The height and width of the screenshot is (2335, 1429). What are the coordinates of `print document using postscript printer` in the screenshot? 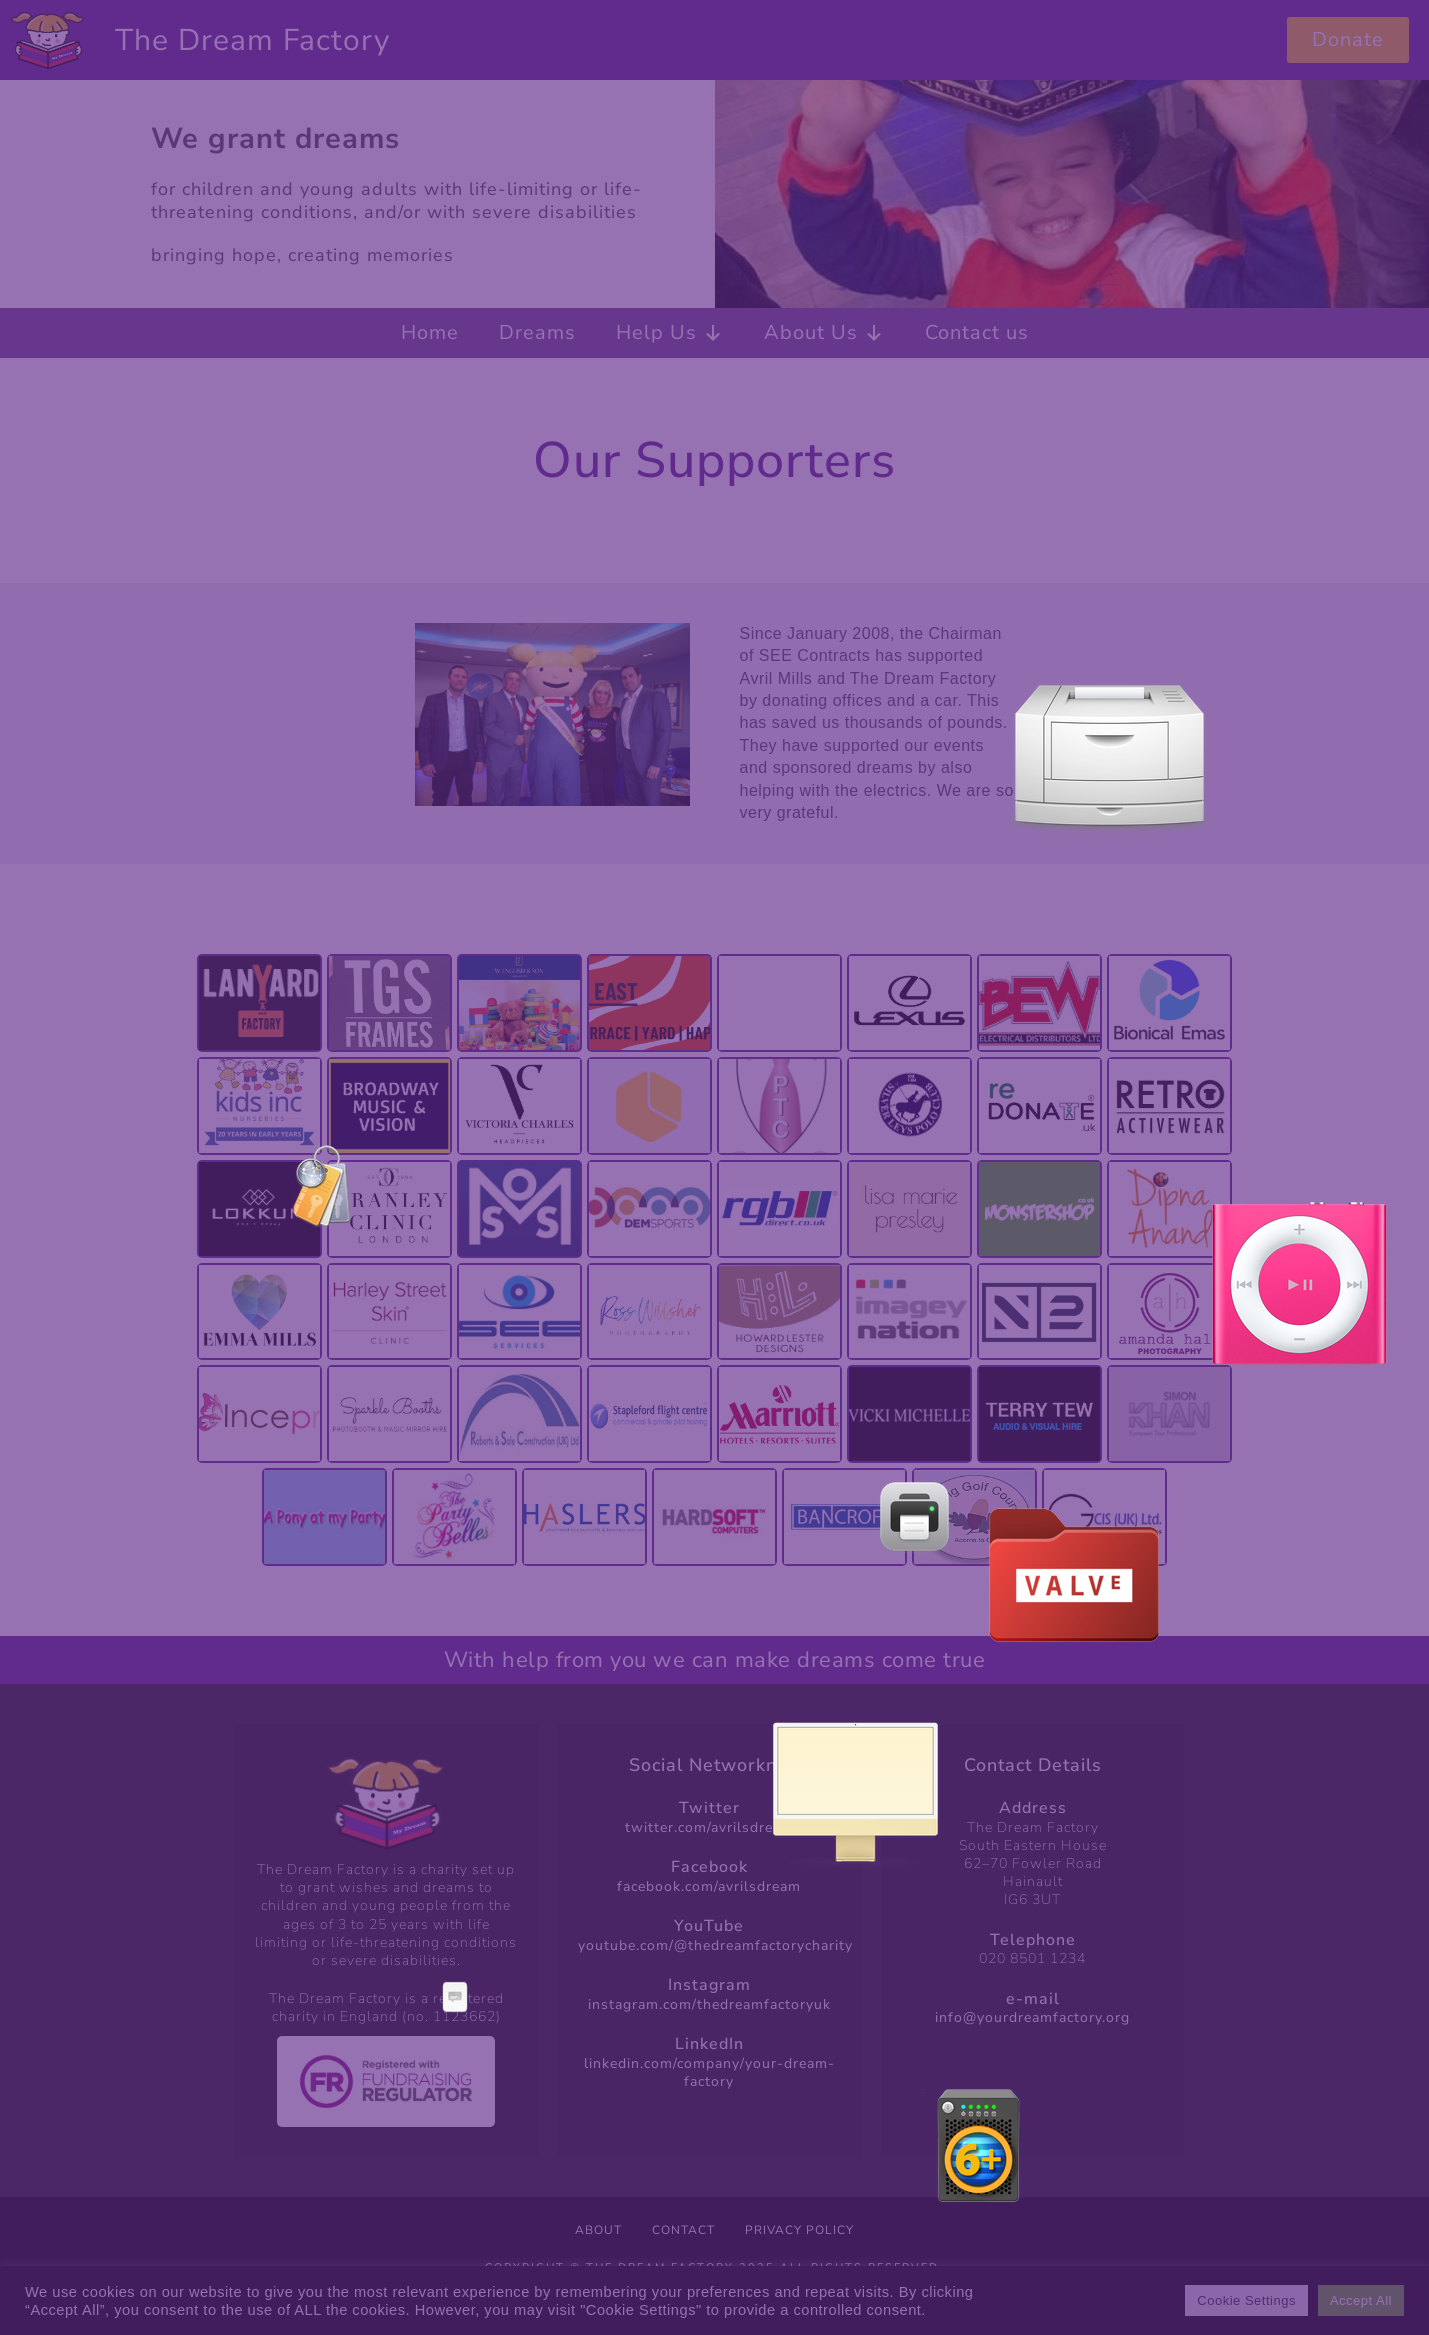 It's located at (1109, 756).